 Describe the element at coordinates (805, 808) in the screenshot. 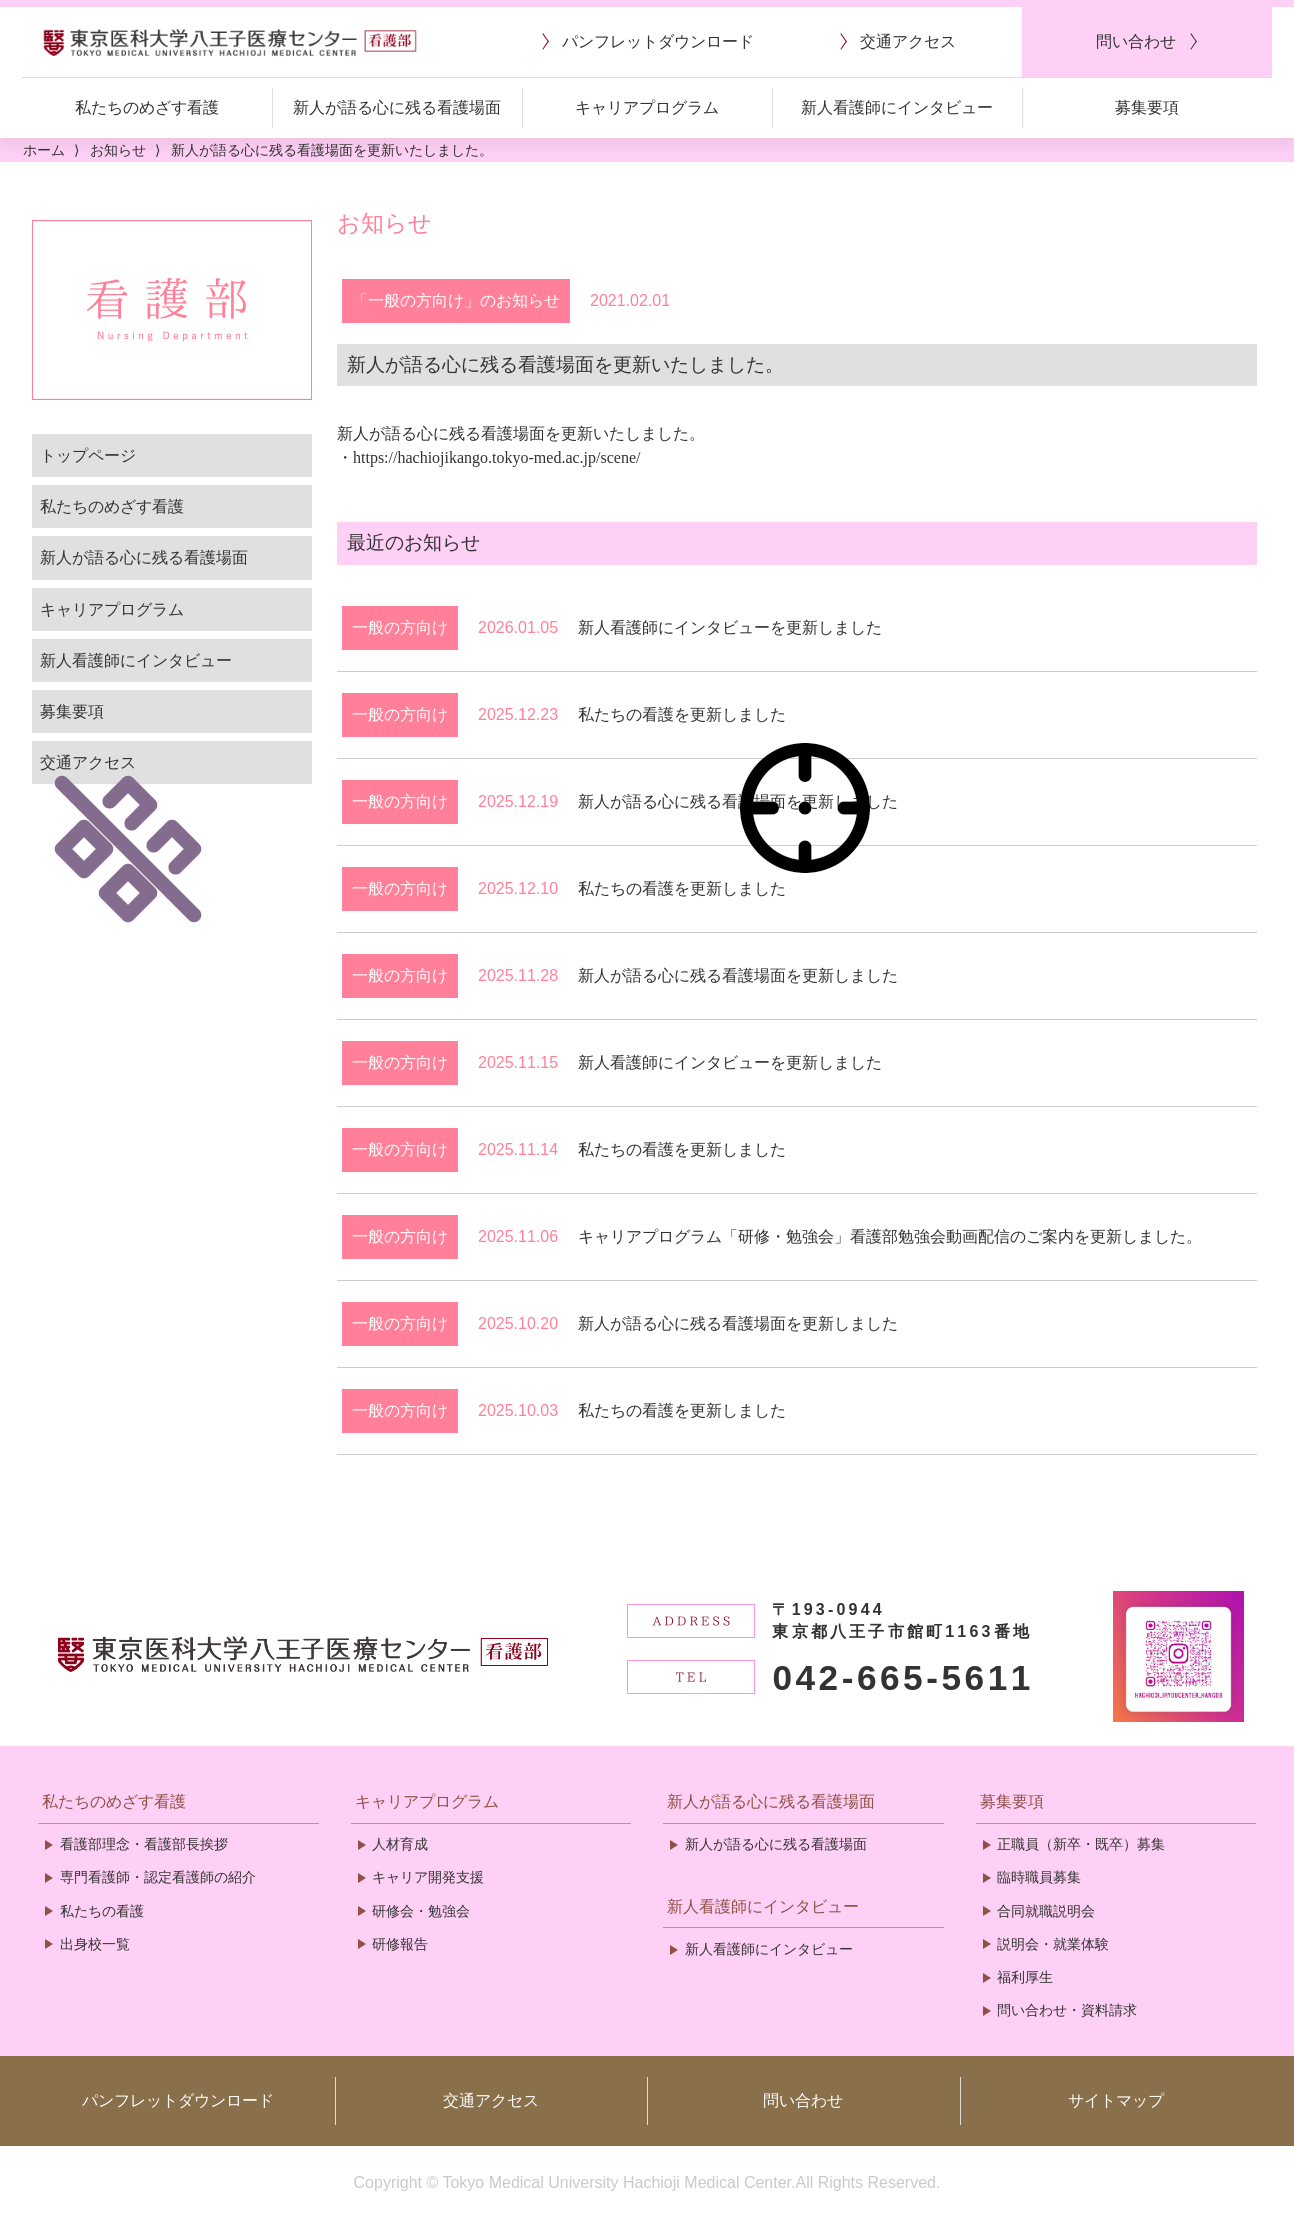

I see `focus or center the camera viewfinder` at that location.